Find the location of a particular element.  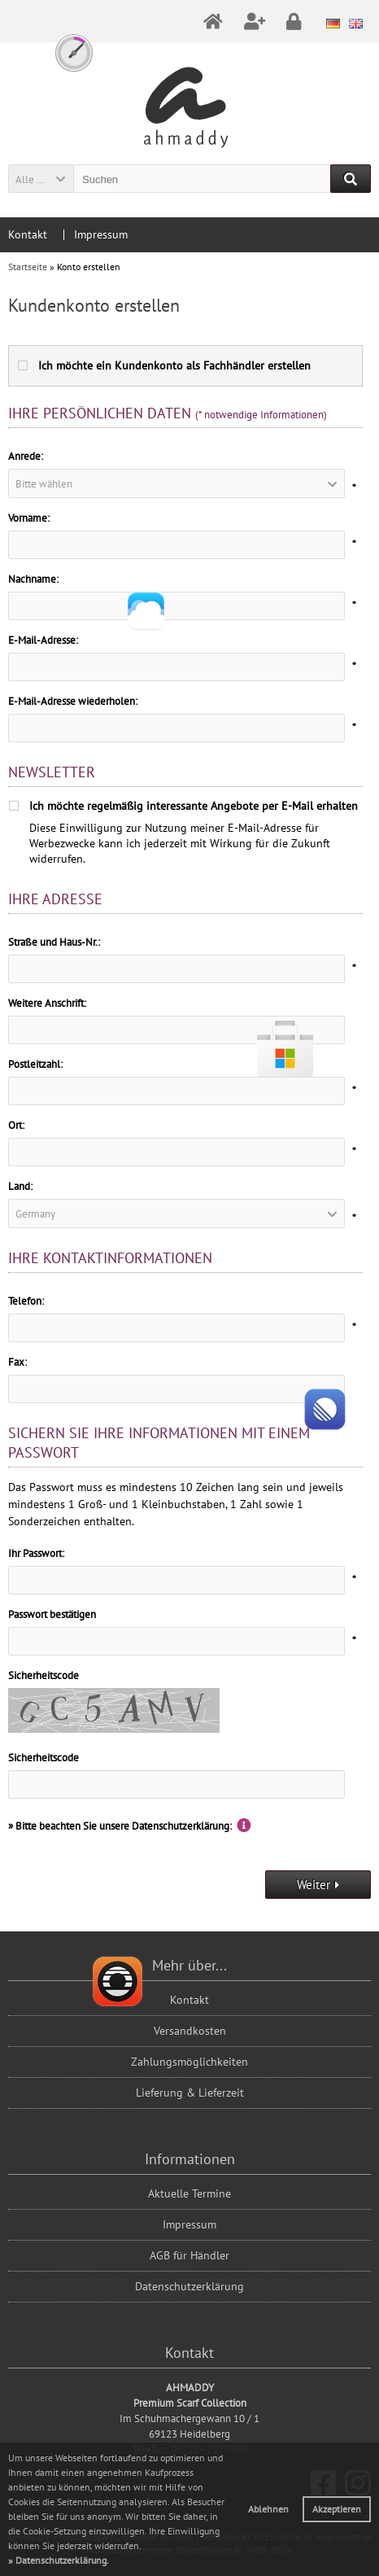

launch aperture desk job game is located at coordinates (117, 1981).